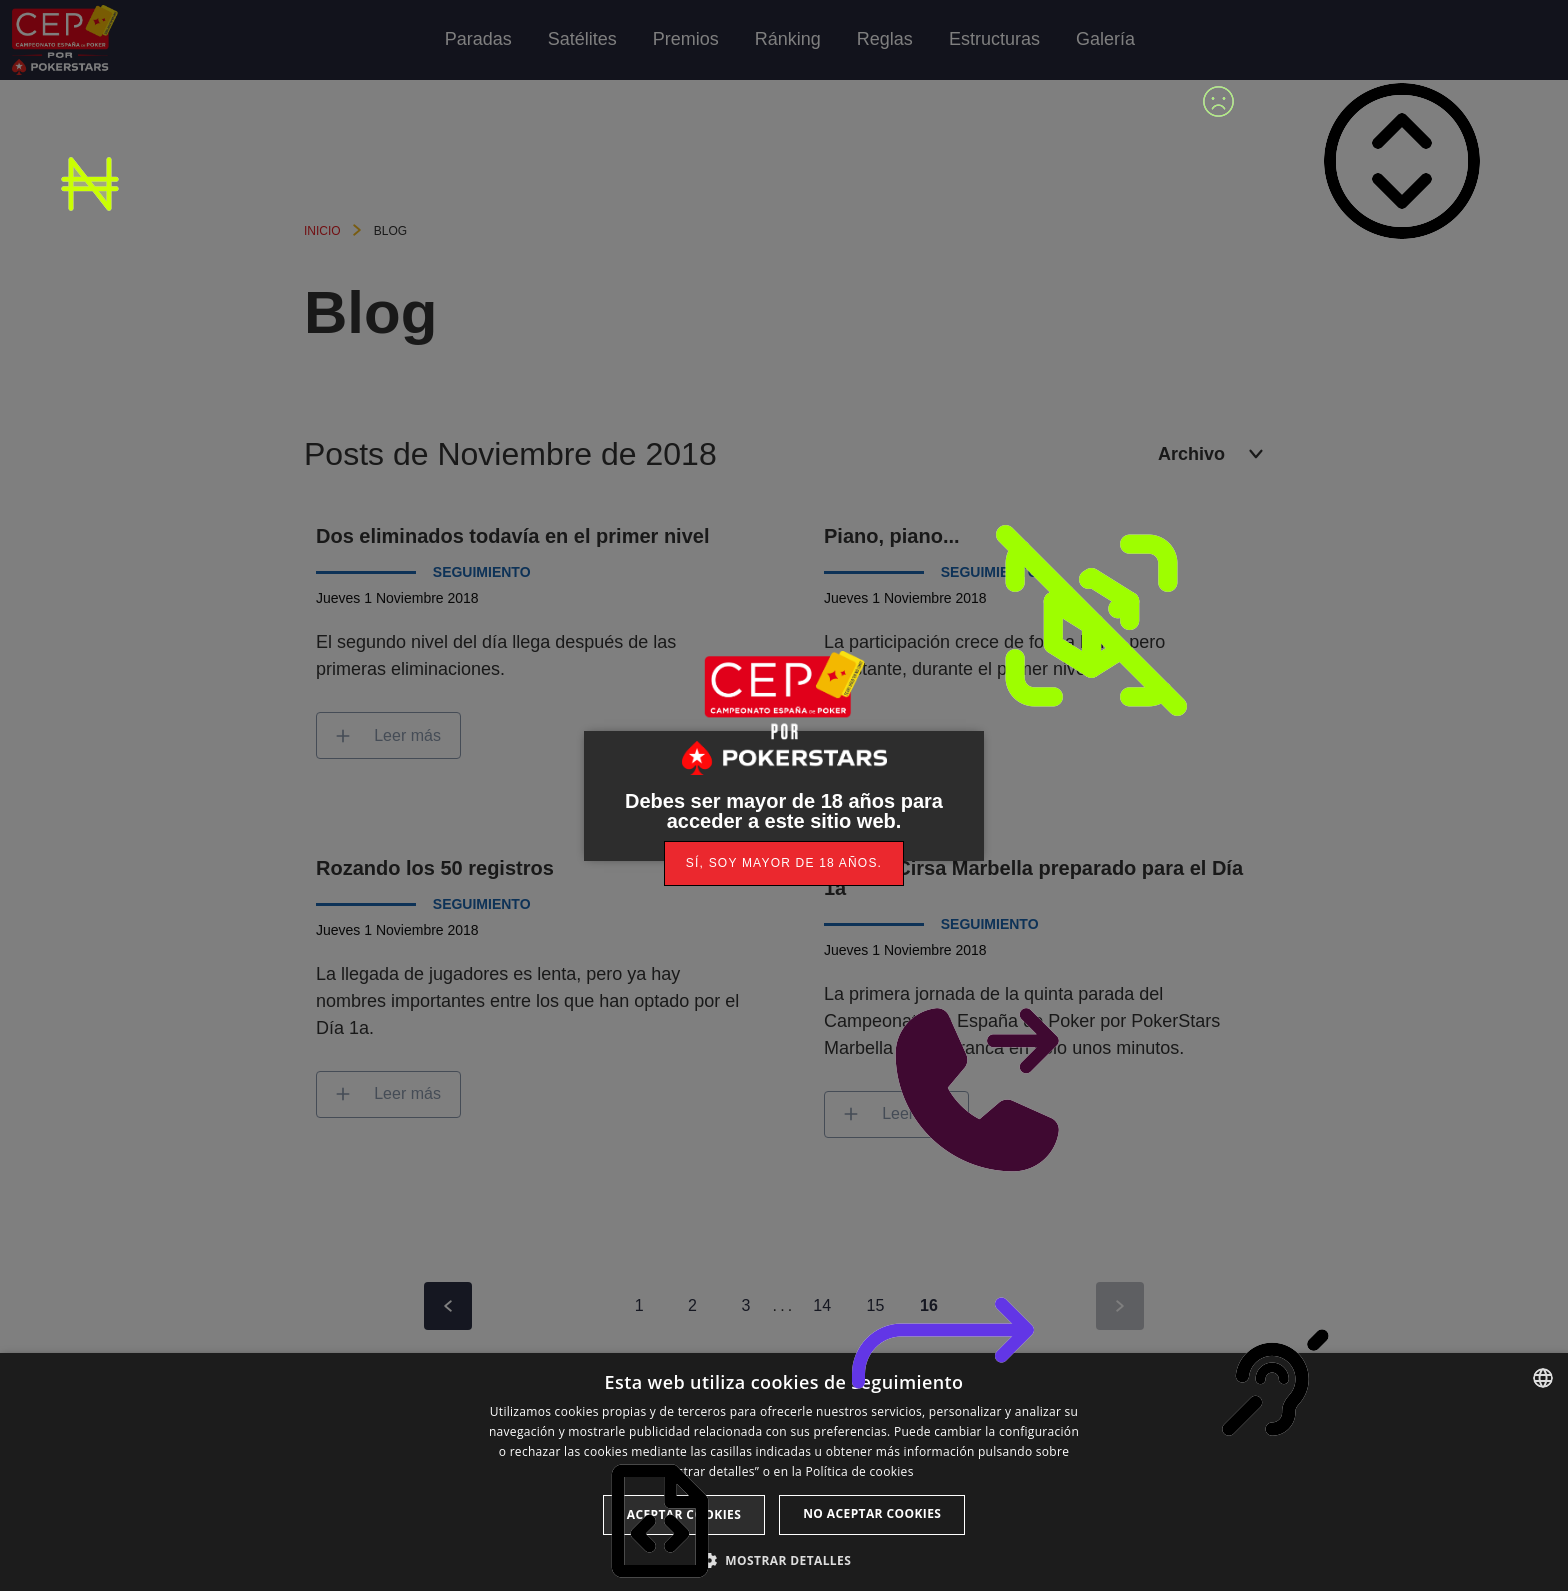 Image resolution: width=1568 pixels, height=1591 pixels. What do you see at coordinates (1402, 161) in the screenshot?
I see `expand or collapse a section` at bounding box center [1402, 161].